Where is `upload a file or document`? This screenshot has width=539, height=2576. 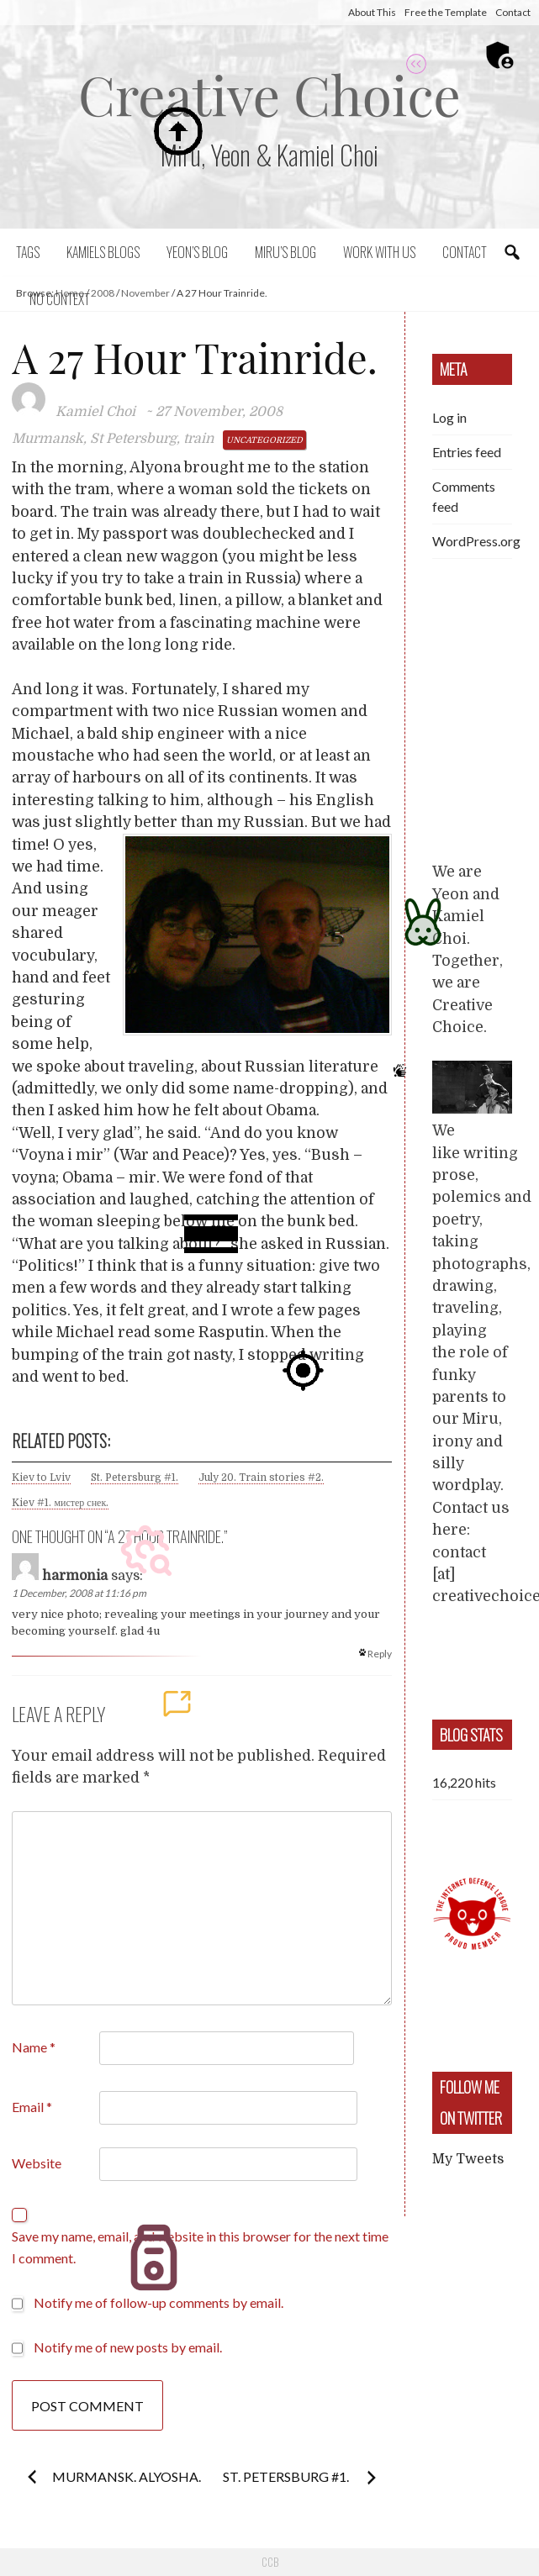 upload a file or document is located at coordinates (178, 131).